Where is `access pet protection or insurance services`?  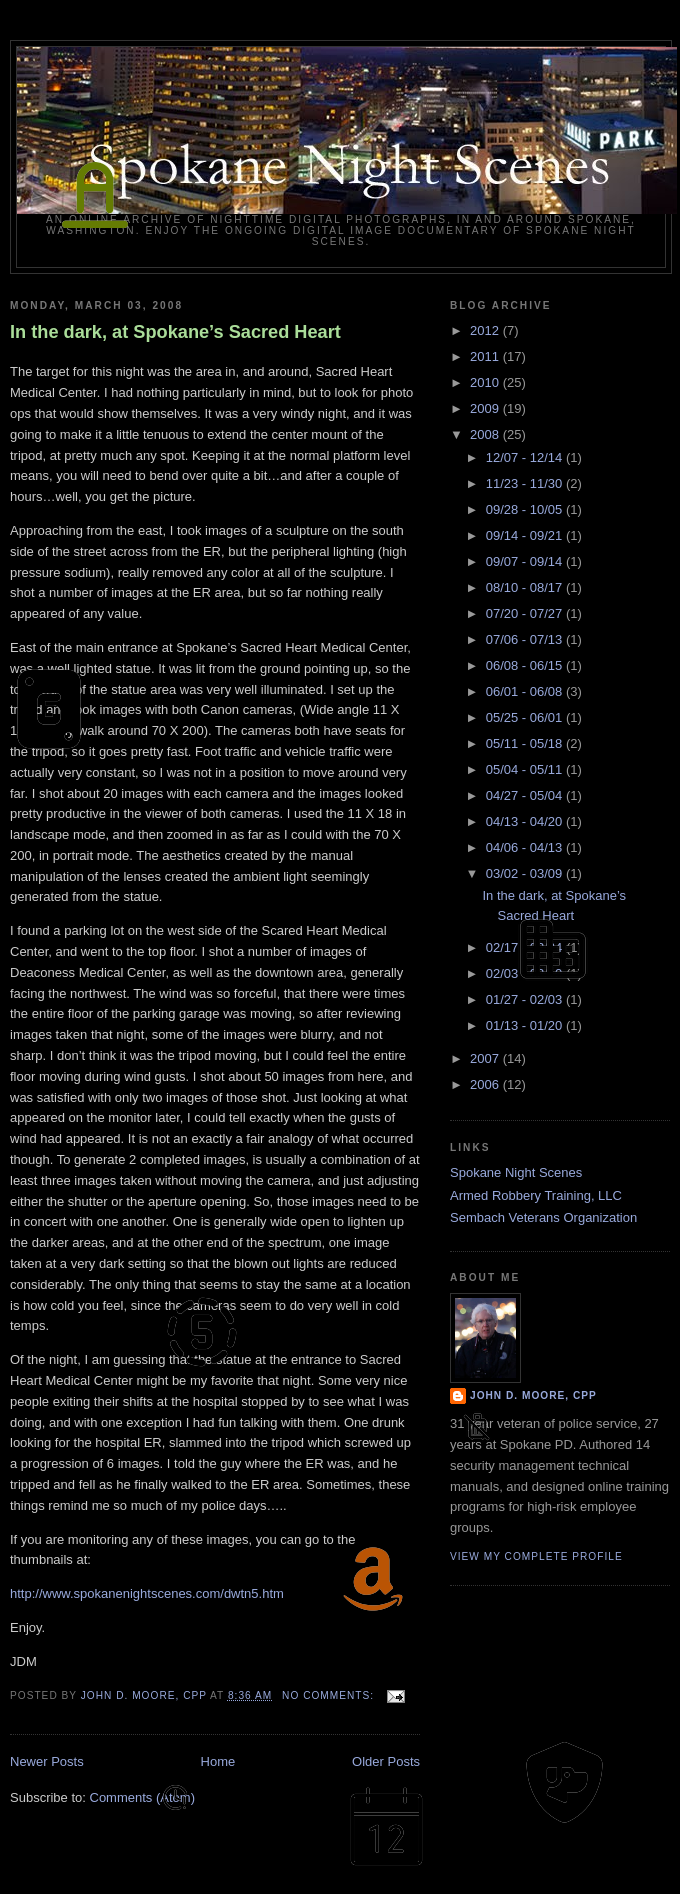
access pet protection or insurance services is located at coordinates (564, 1782).